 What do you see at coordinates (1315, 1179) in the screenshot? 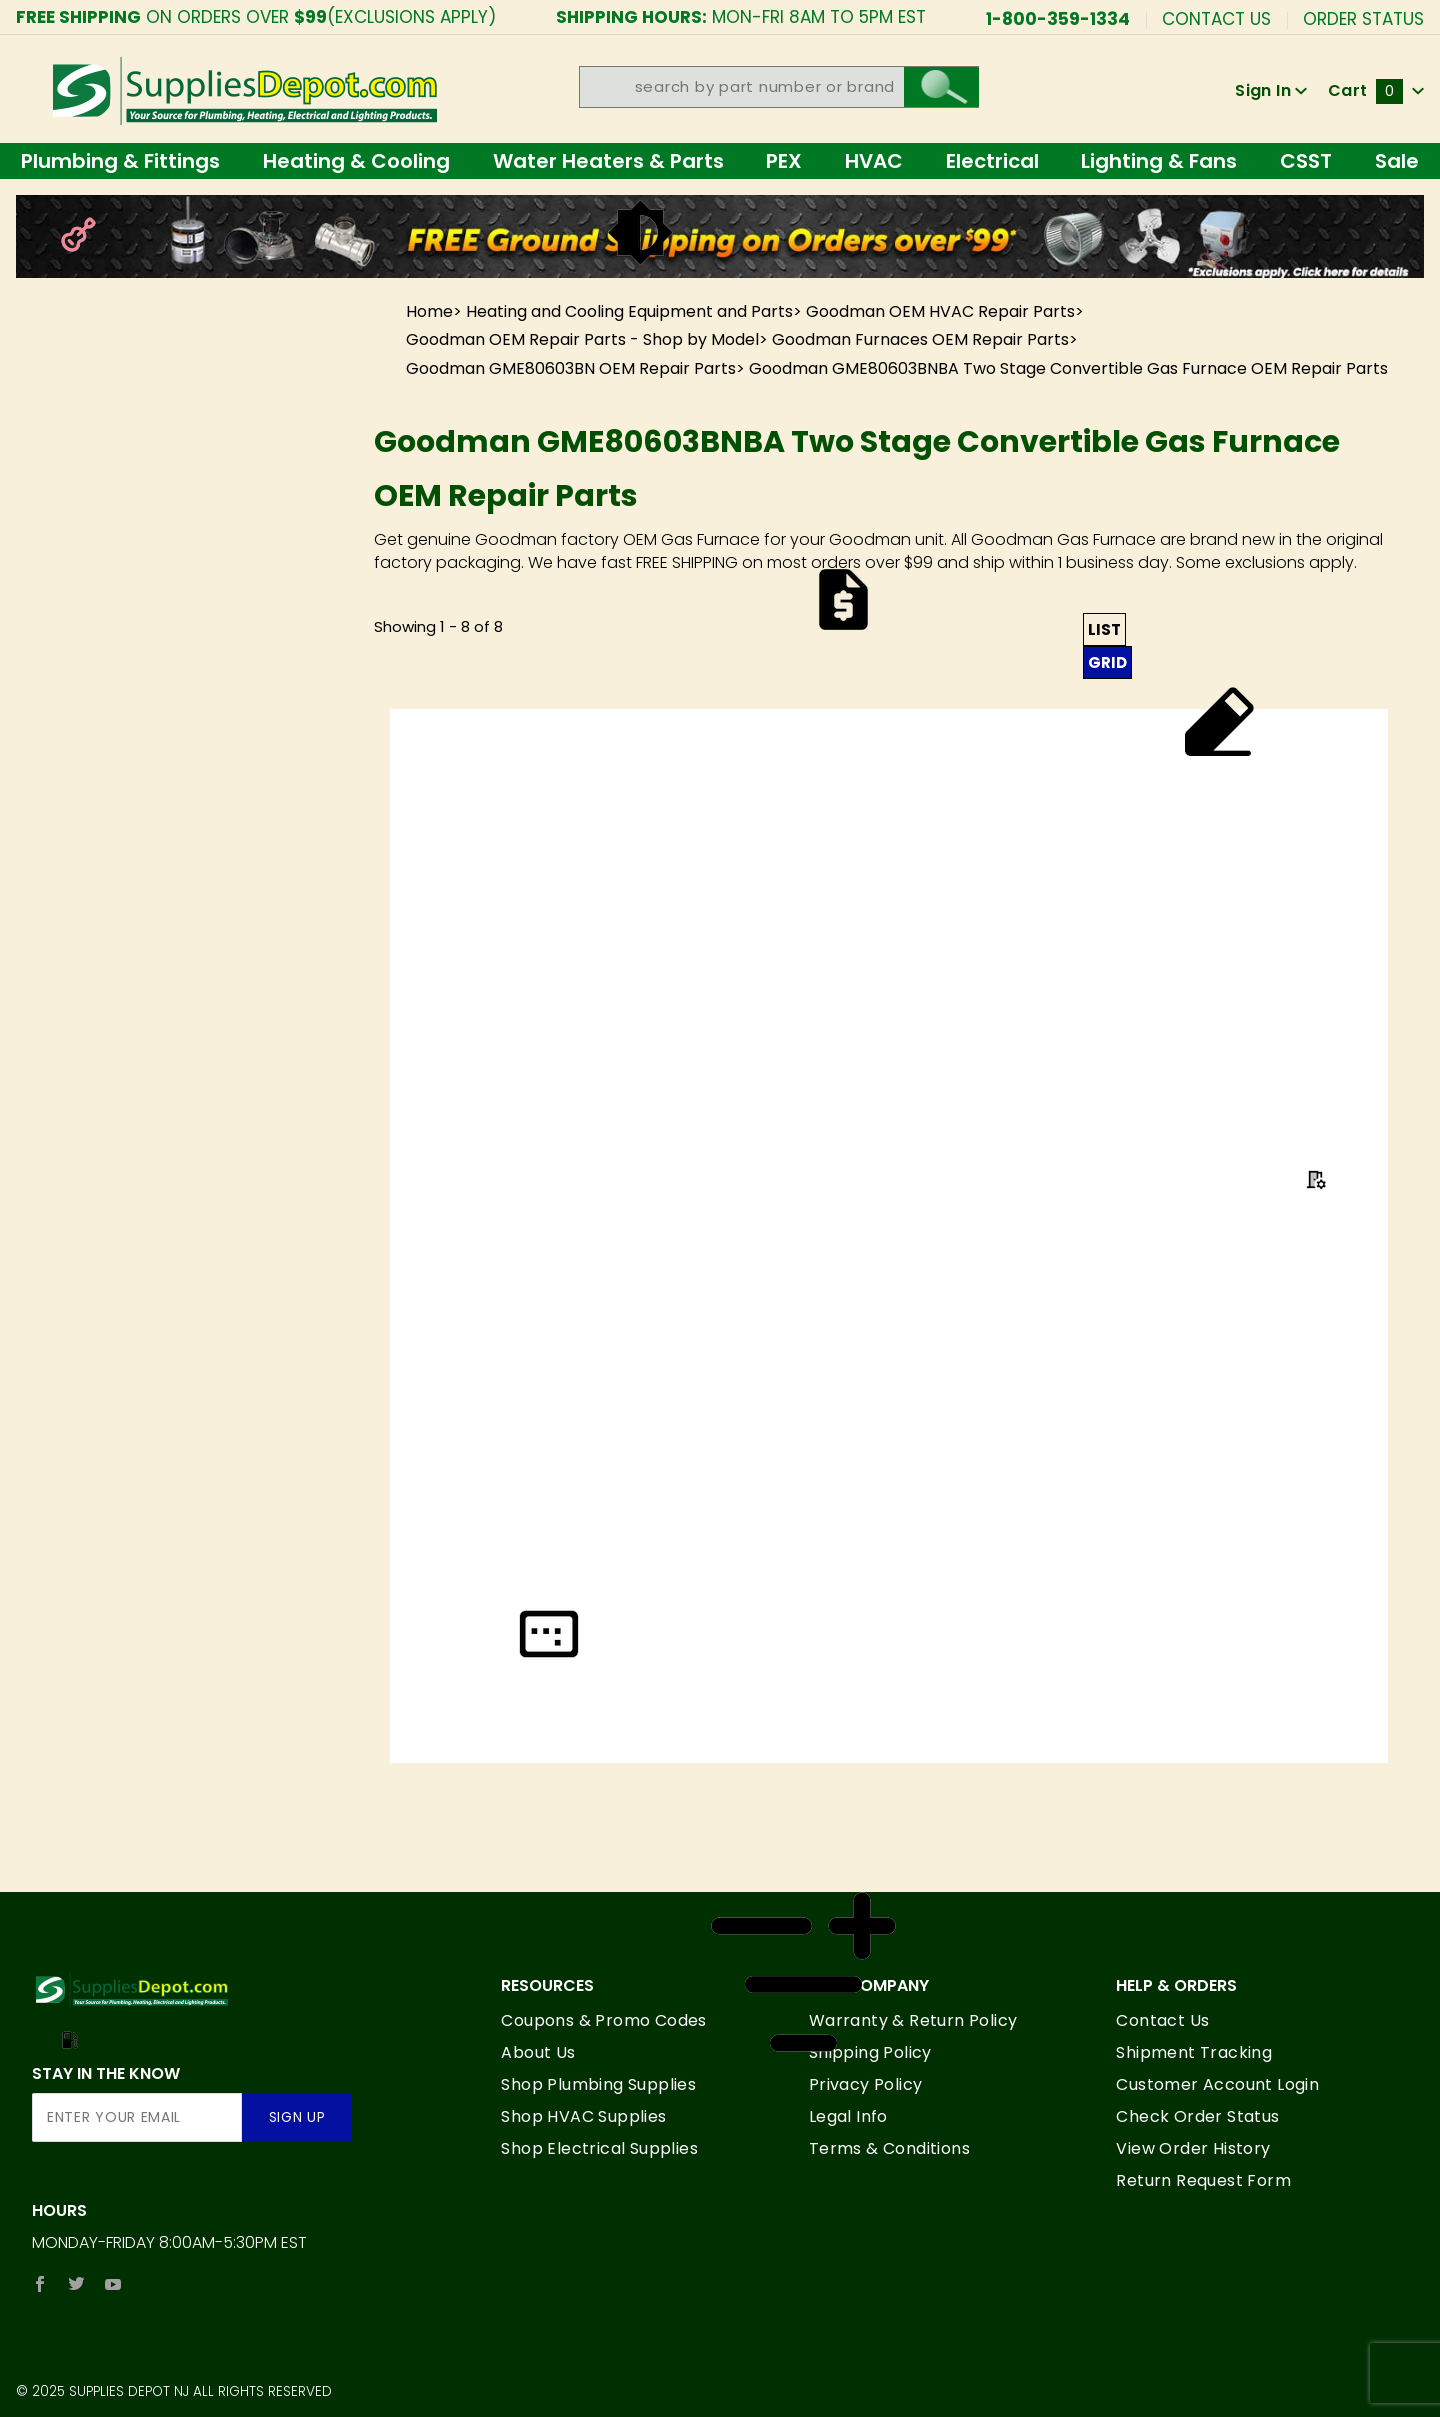
I see `adjust room or space preferences` at bounding box center [1315, 1179].